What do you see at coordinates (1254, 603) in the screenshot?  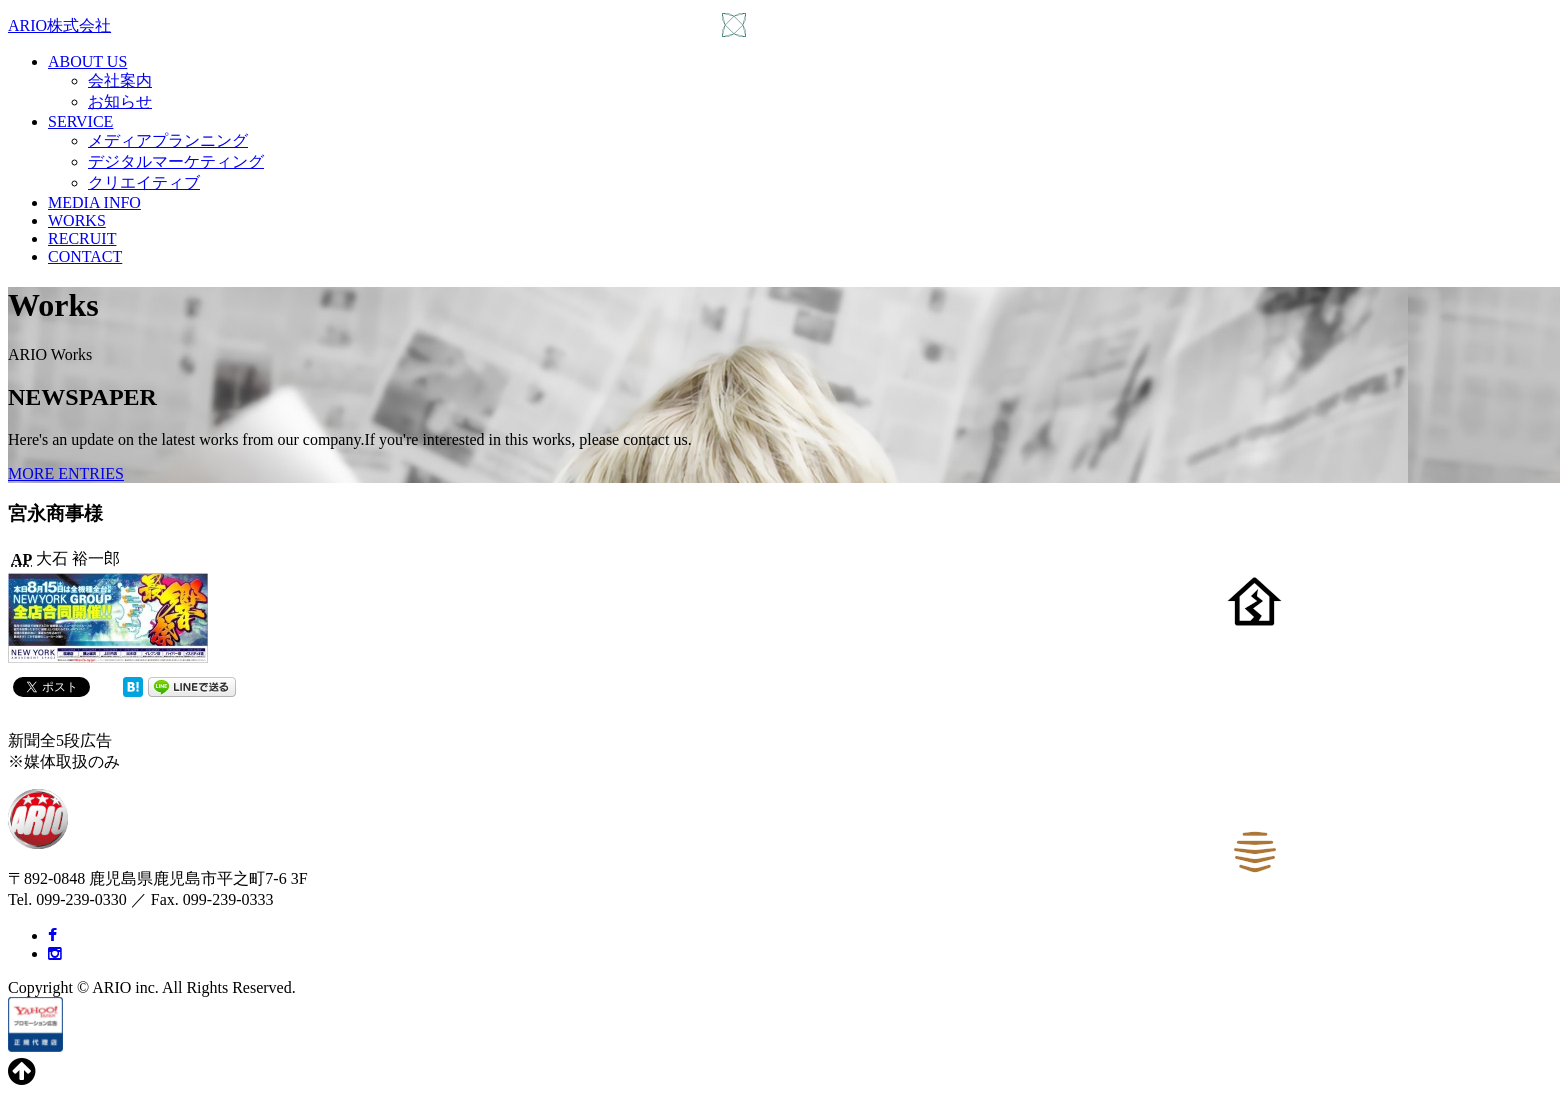 I see `indicates earthquake alert or seismic activity warning` at bounding box center [1254, 603].